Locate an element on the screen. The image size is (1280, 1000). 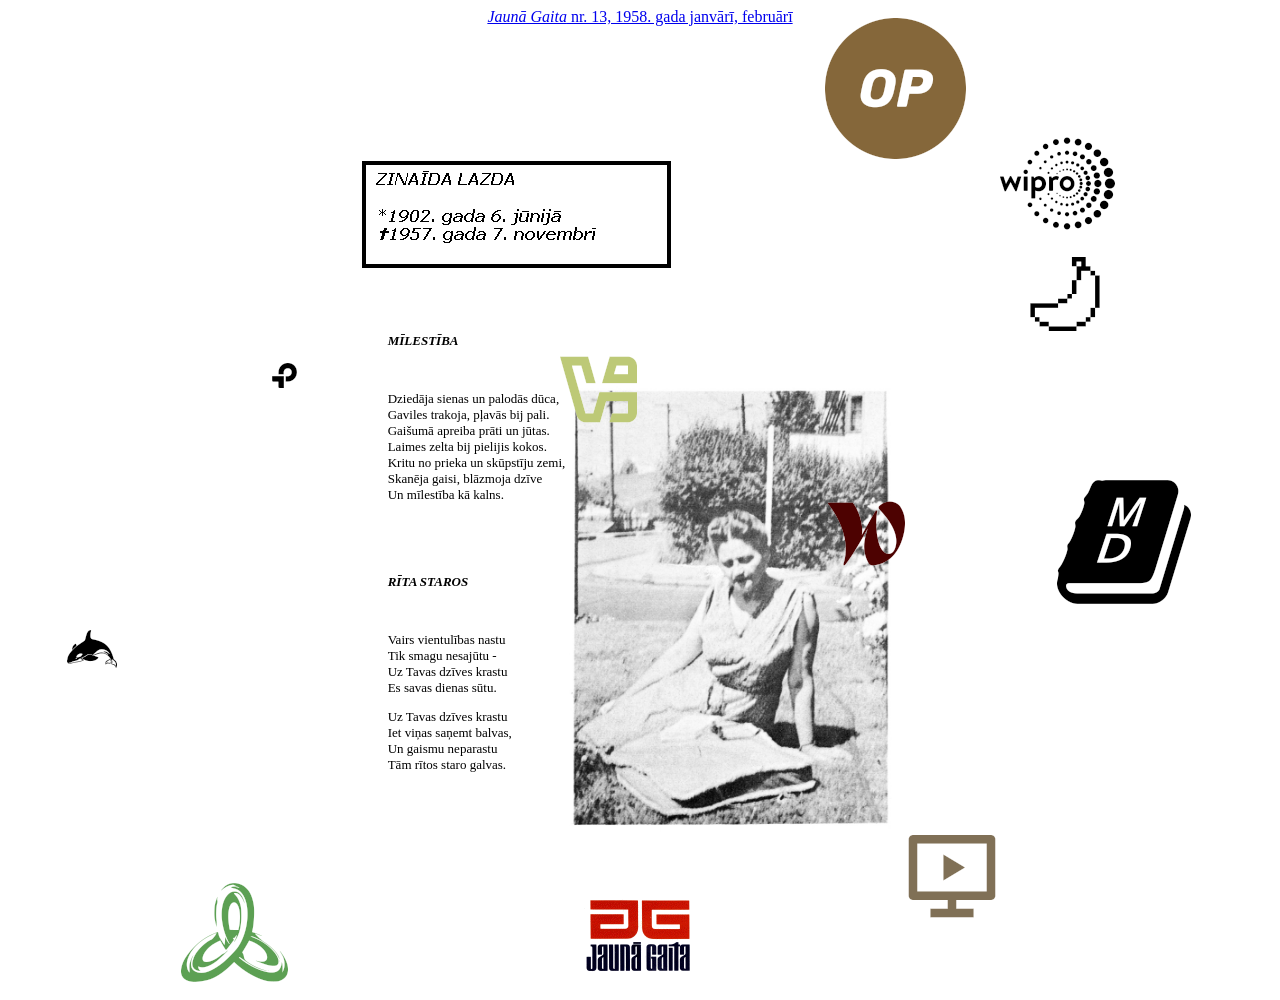
open VirtualBox virtual machine manager is located at coordinates (598, 389).